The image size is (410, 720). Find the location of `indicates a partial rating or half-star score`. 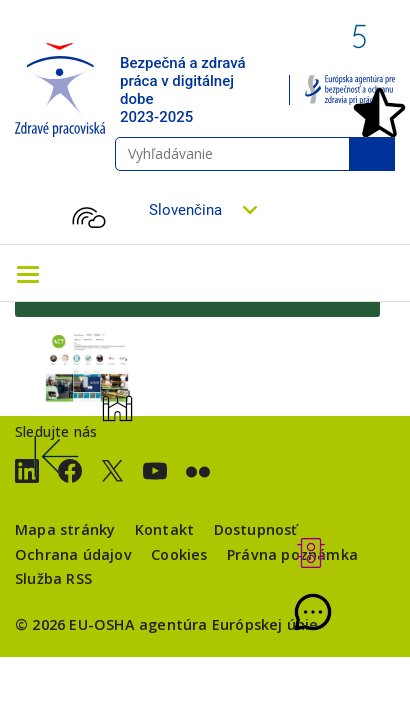

indicates a partial rating or half-star score is located at coordinates (379, 113).